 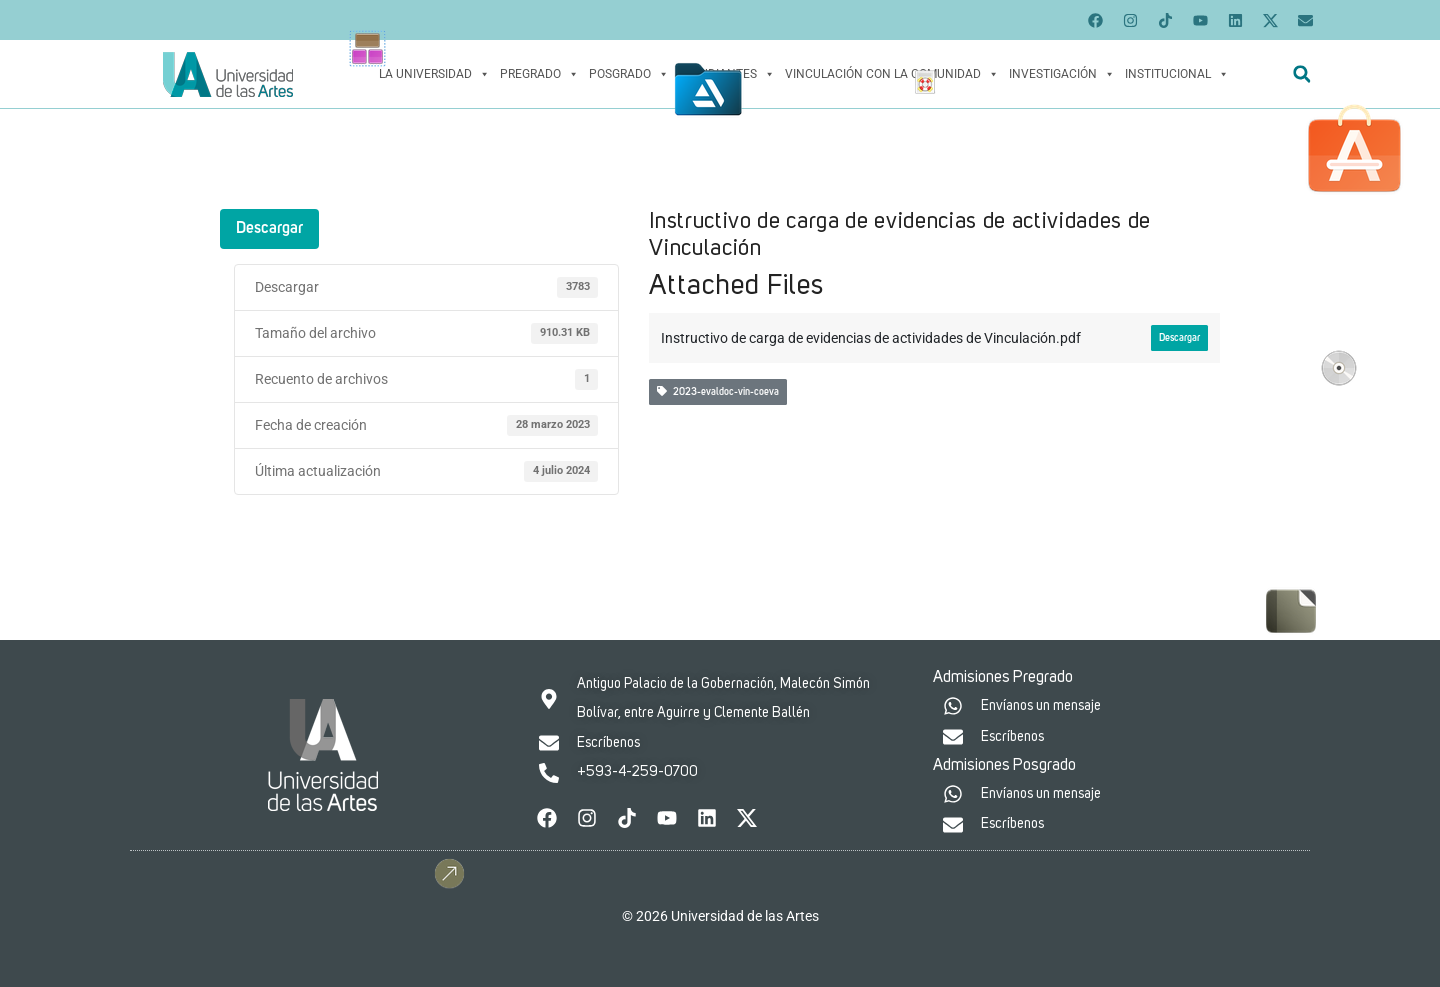 What do you see at coordinates (1339, 368) in the screenshot?
I see `indicates a CD-RW (rewritable disc) drive or device` at bounding box center [1339, 368].